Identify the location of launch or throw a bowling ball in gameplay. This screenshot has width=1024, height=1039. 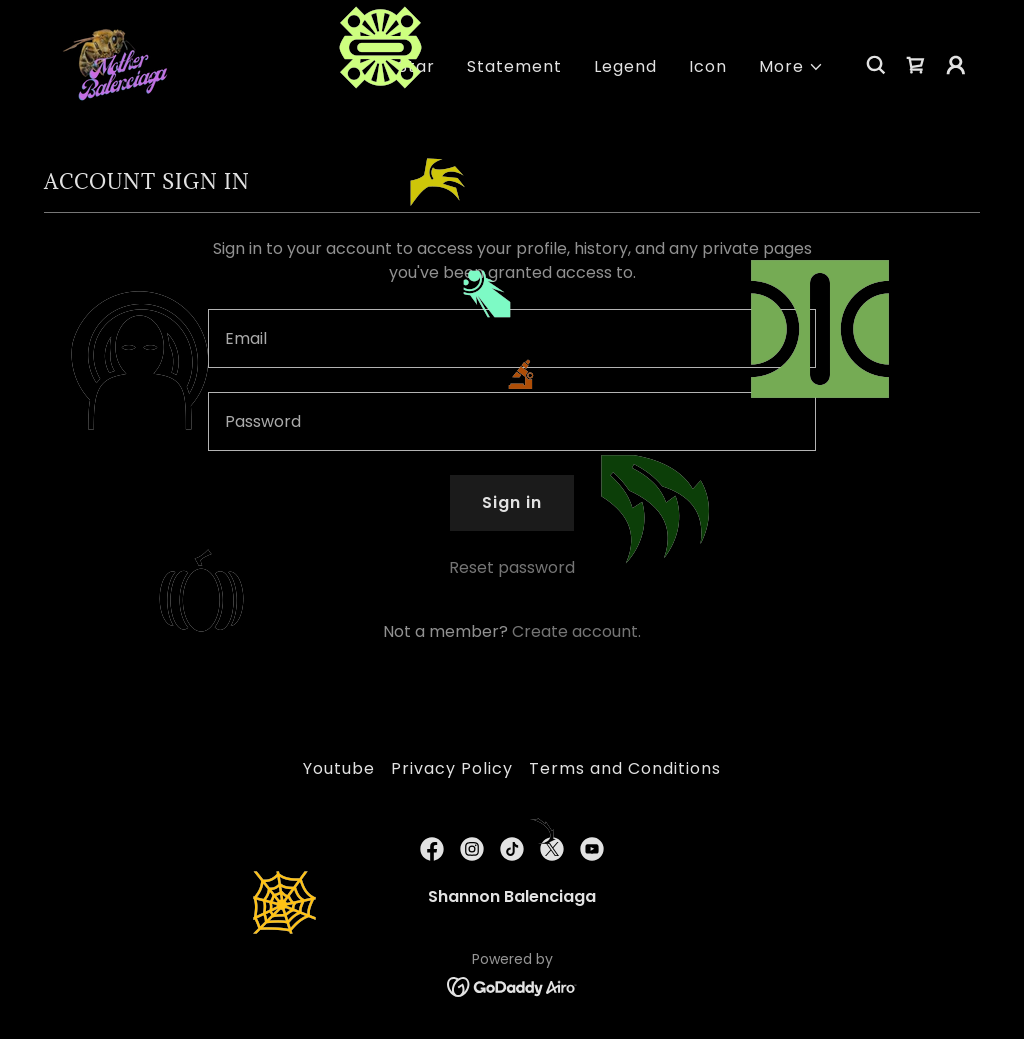
(487, 294).